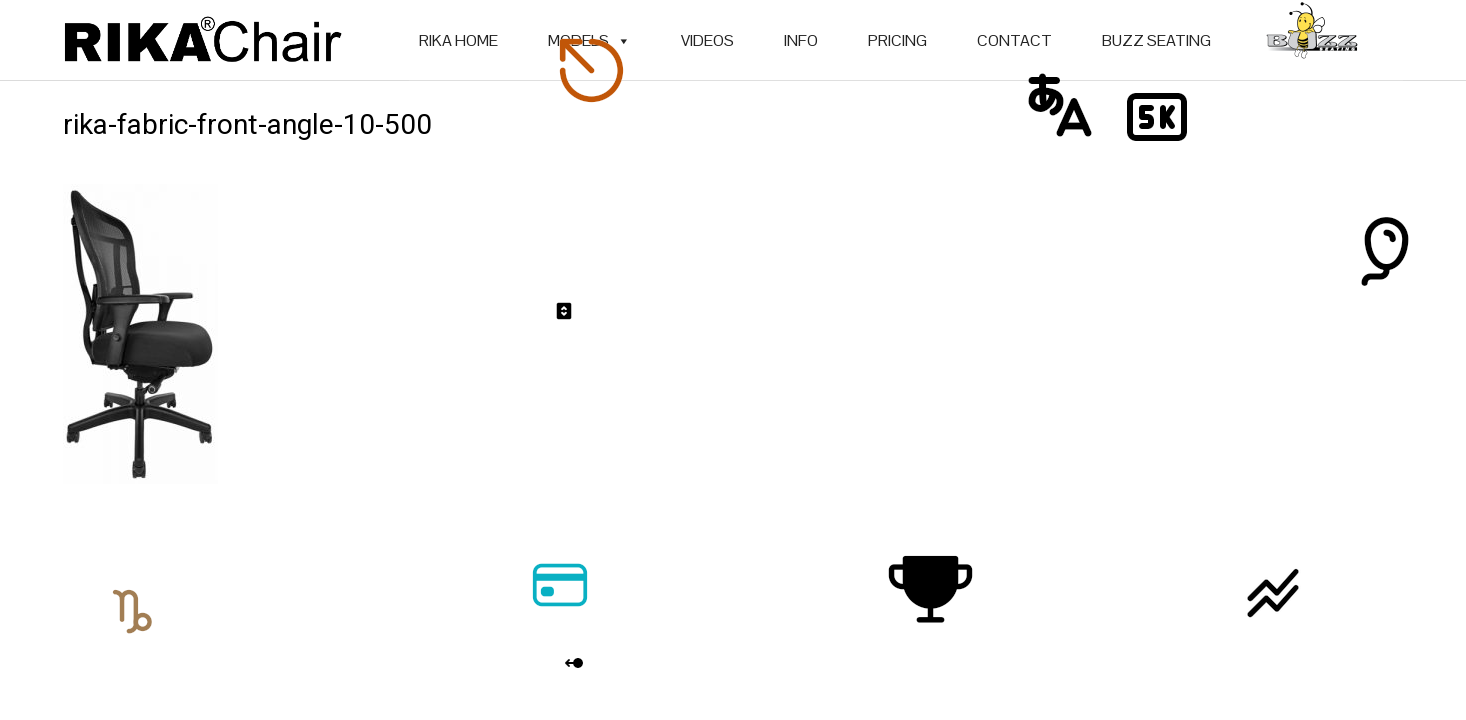  I want to click on switch to Japanese hiragana input, so click(1060, 105).